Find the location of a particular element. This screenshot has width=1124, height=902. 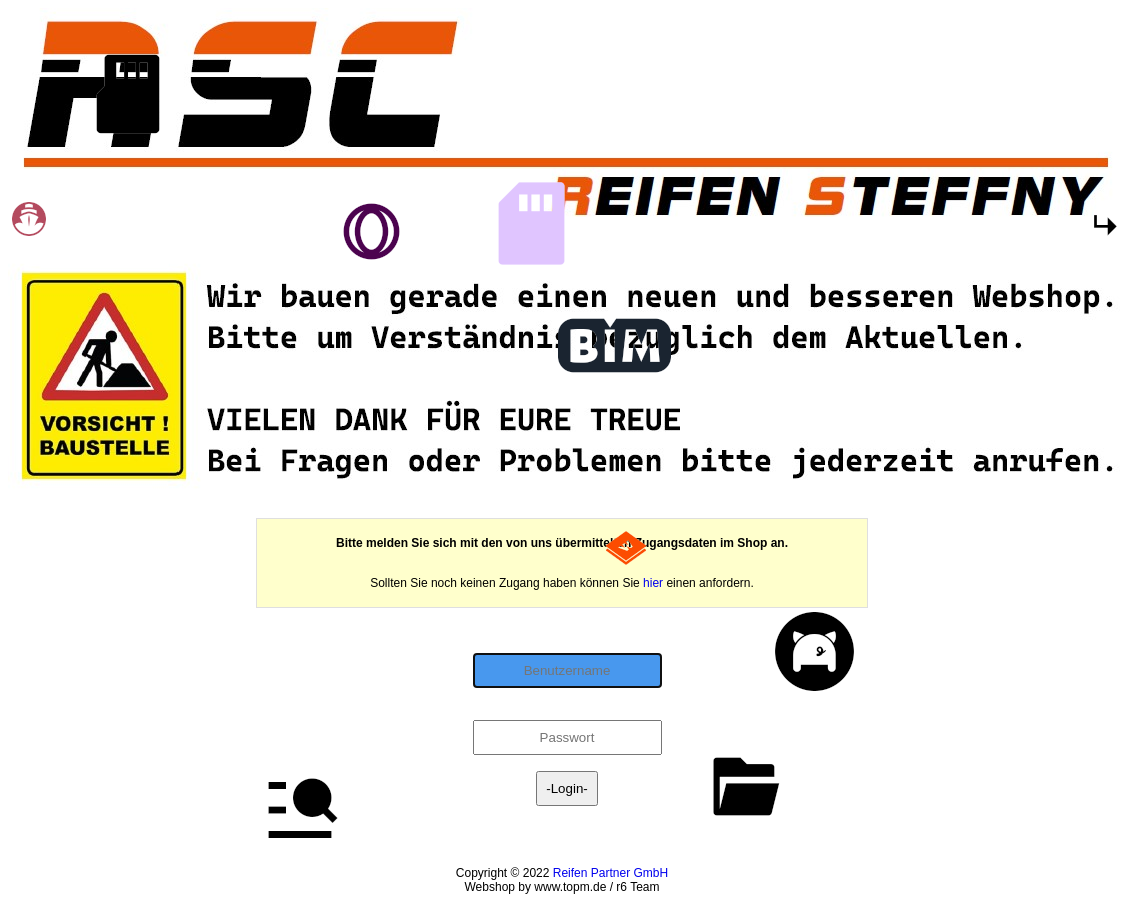

visit porkbun domain registrar website is located at coordinates (814, 651).